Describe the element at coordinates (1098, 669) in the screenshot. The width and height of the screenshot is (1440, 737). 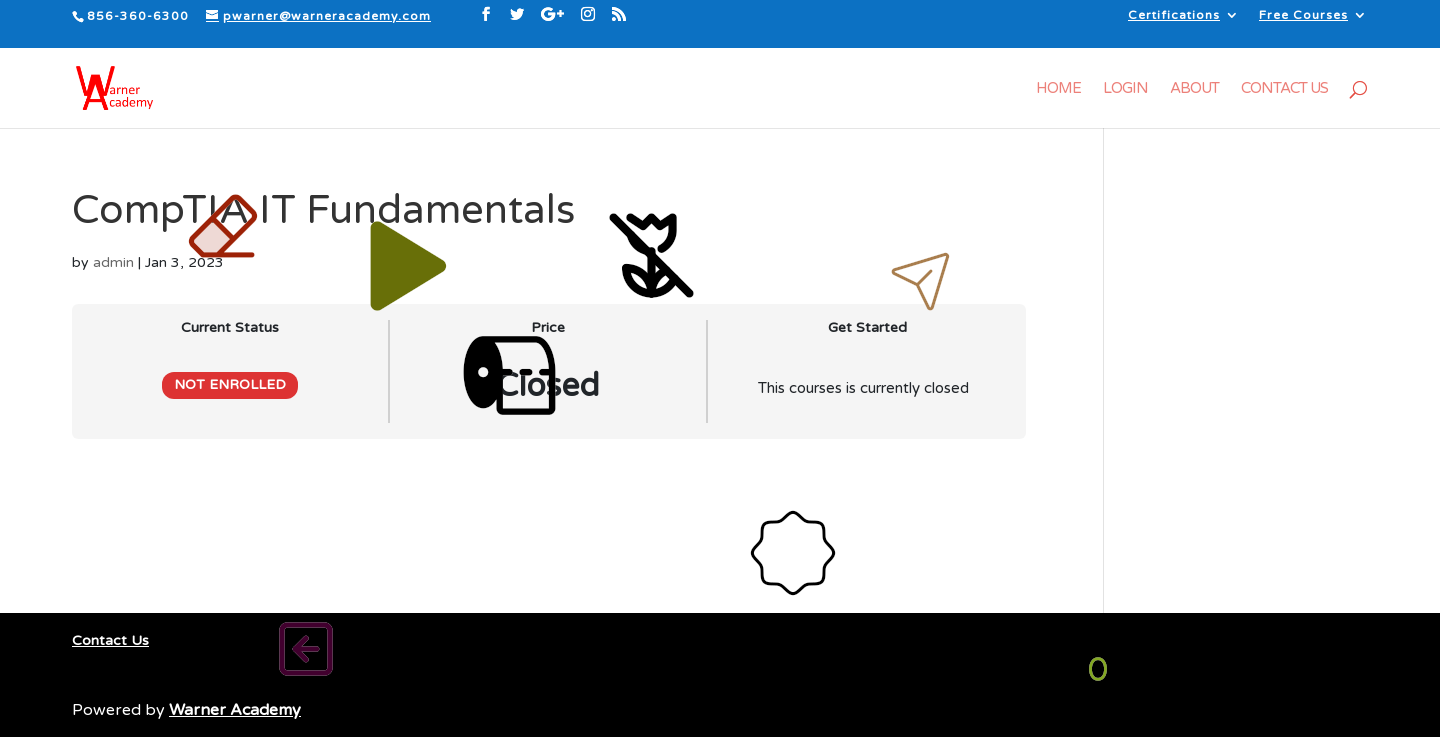
I see `indicates zero items or empty count` at that location.